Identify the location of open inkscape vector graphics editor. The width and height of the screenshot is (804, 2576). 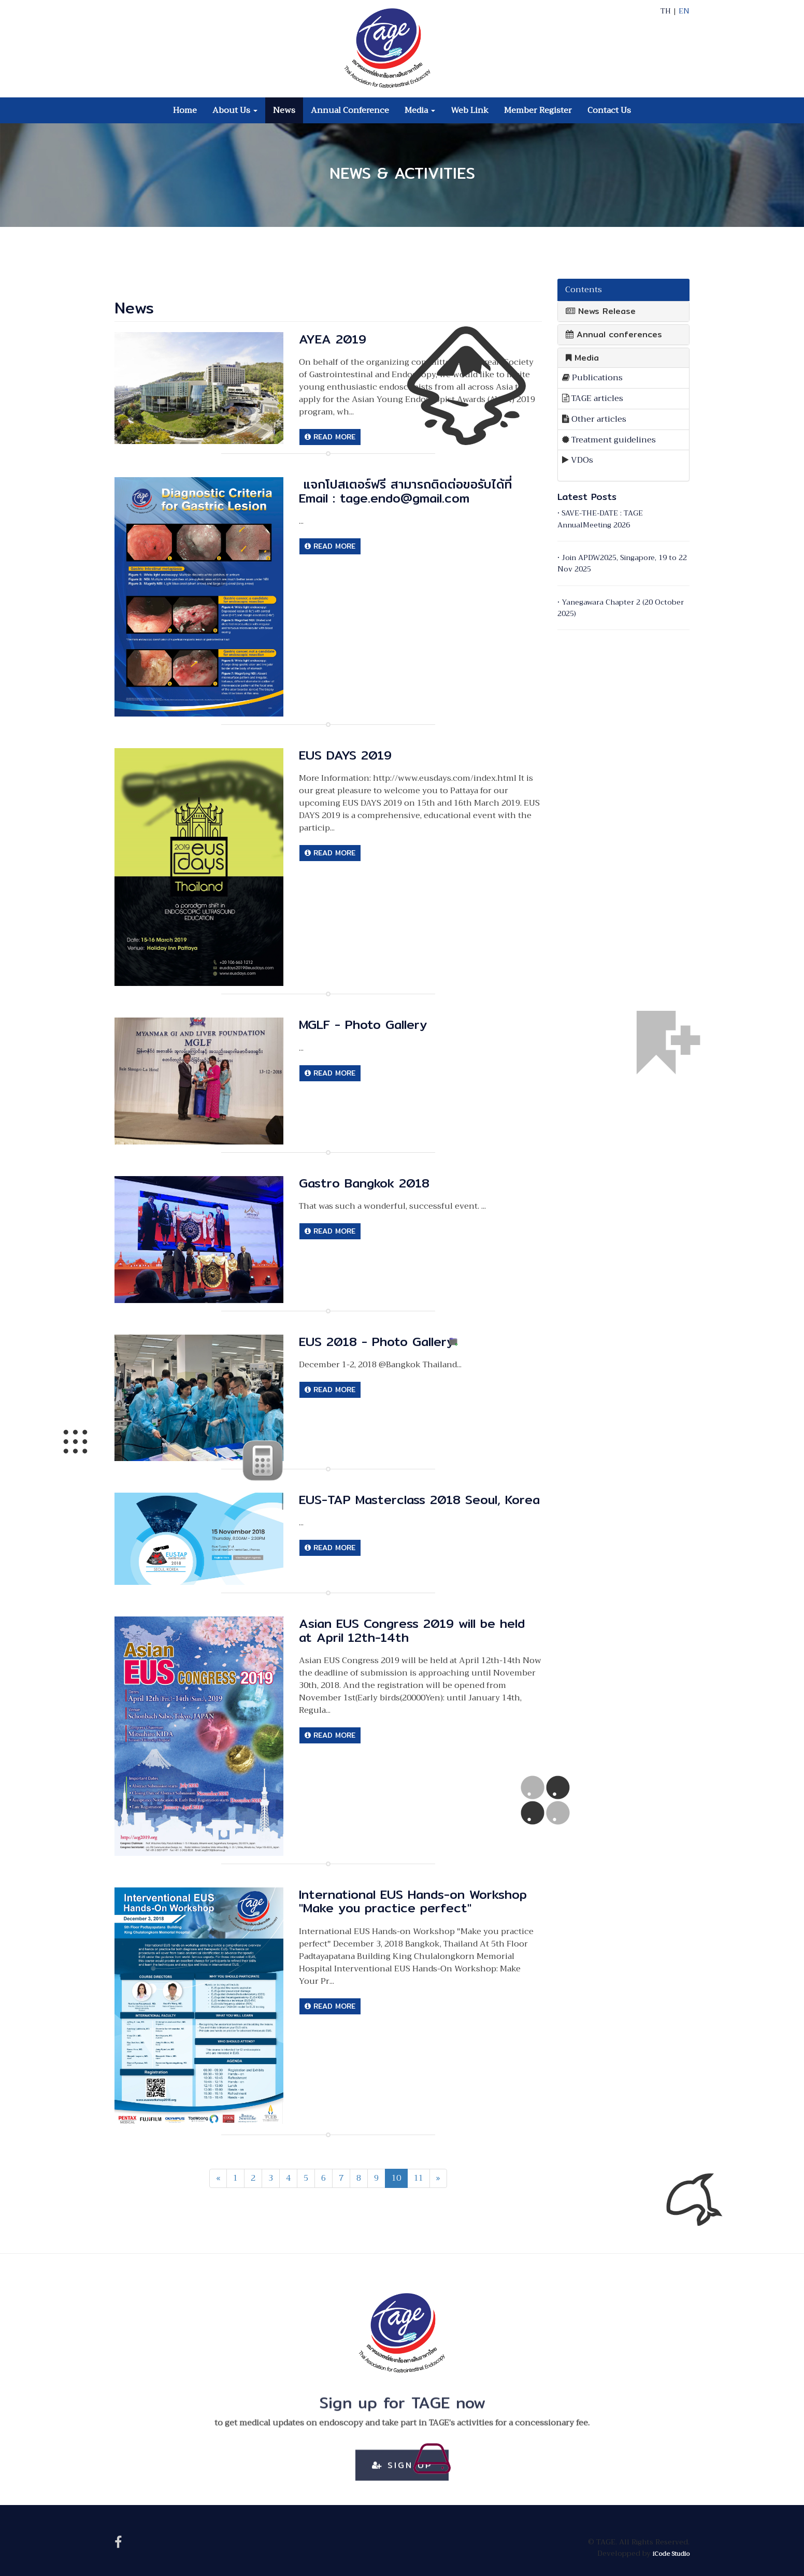
(466, 385).